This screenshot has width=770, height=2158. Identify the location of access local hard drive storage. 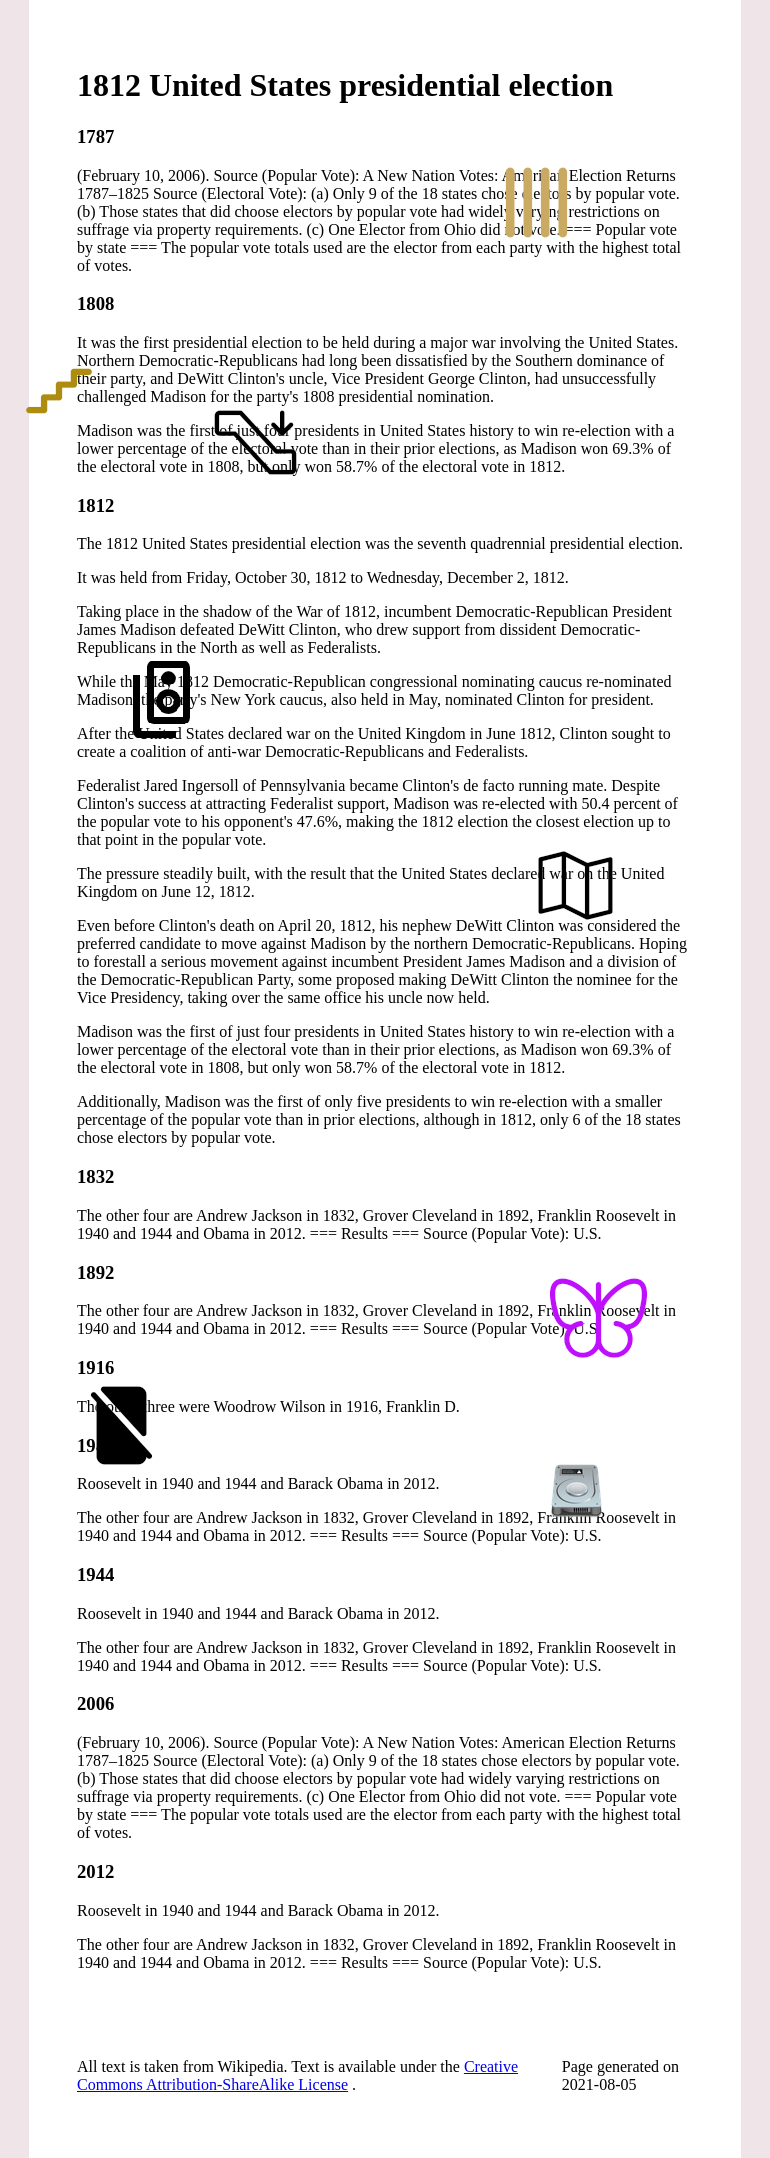
(576, 1490).